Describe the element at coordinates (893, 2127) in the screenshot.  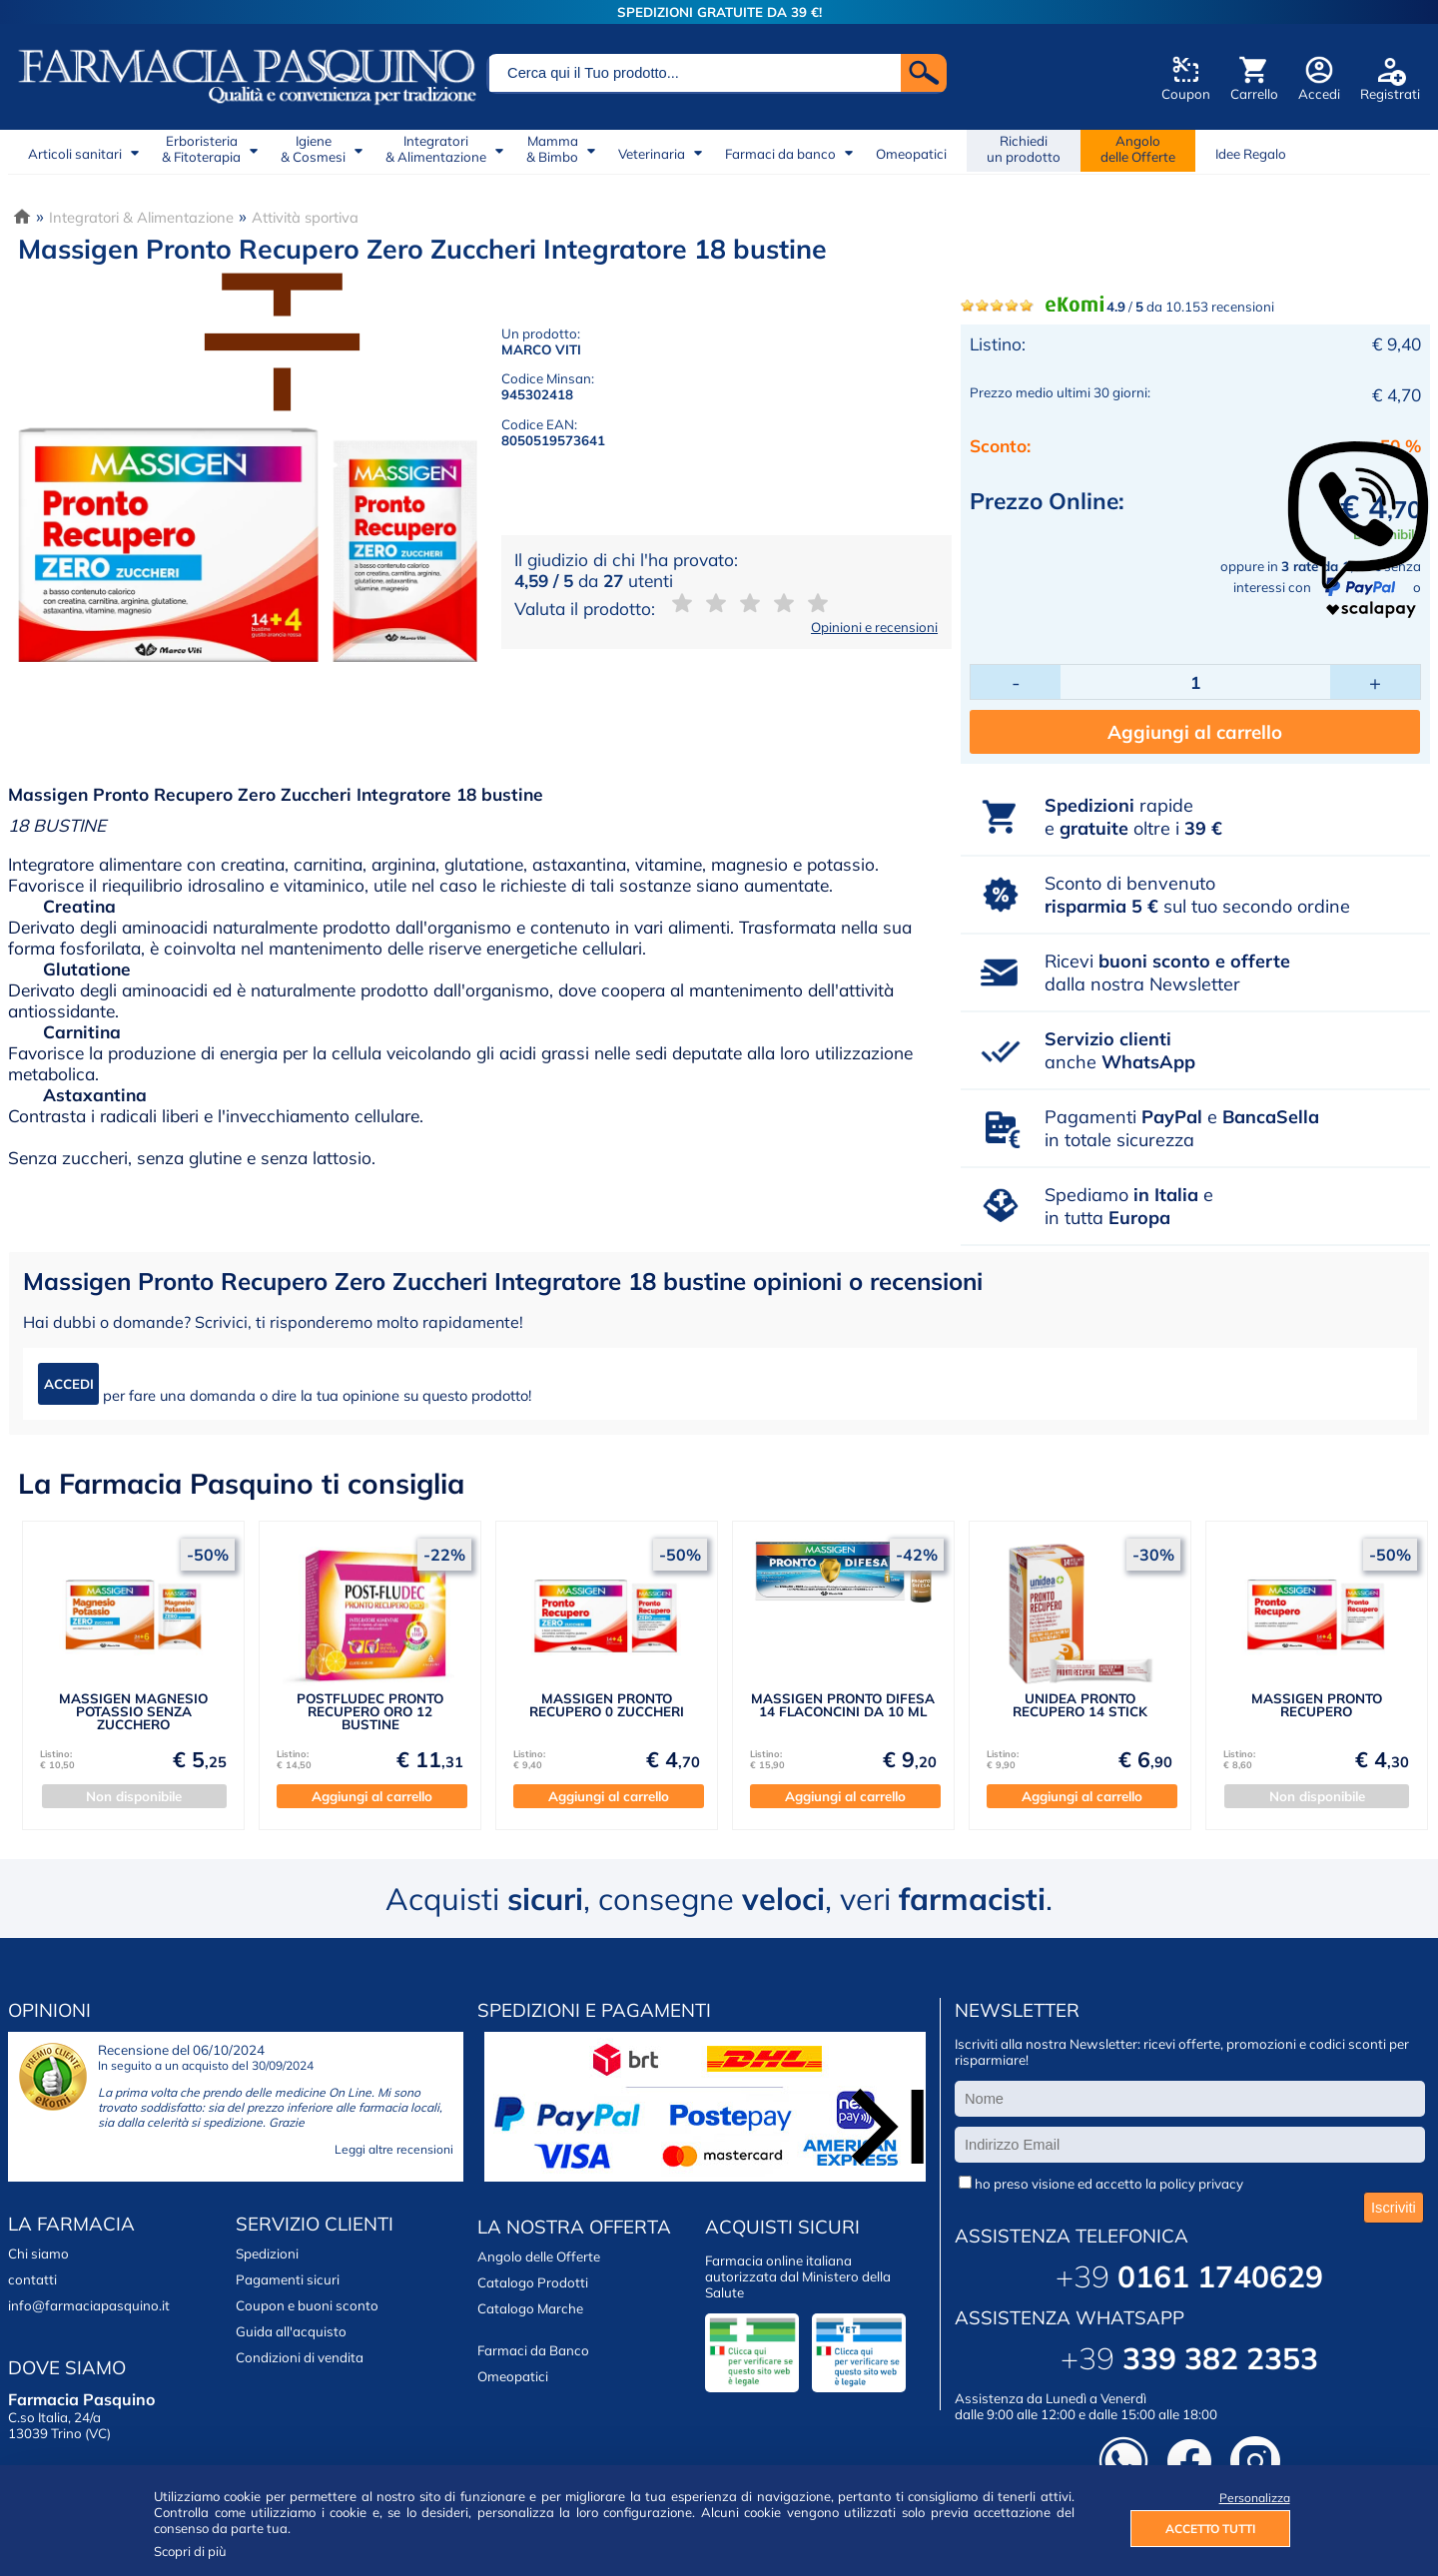
I see `skip to the end of a track or playlist` at that location.